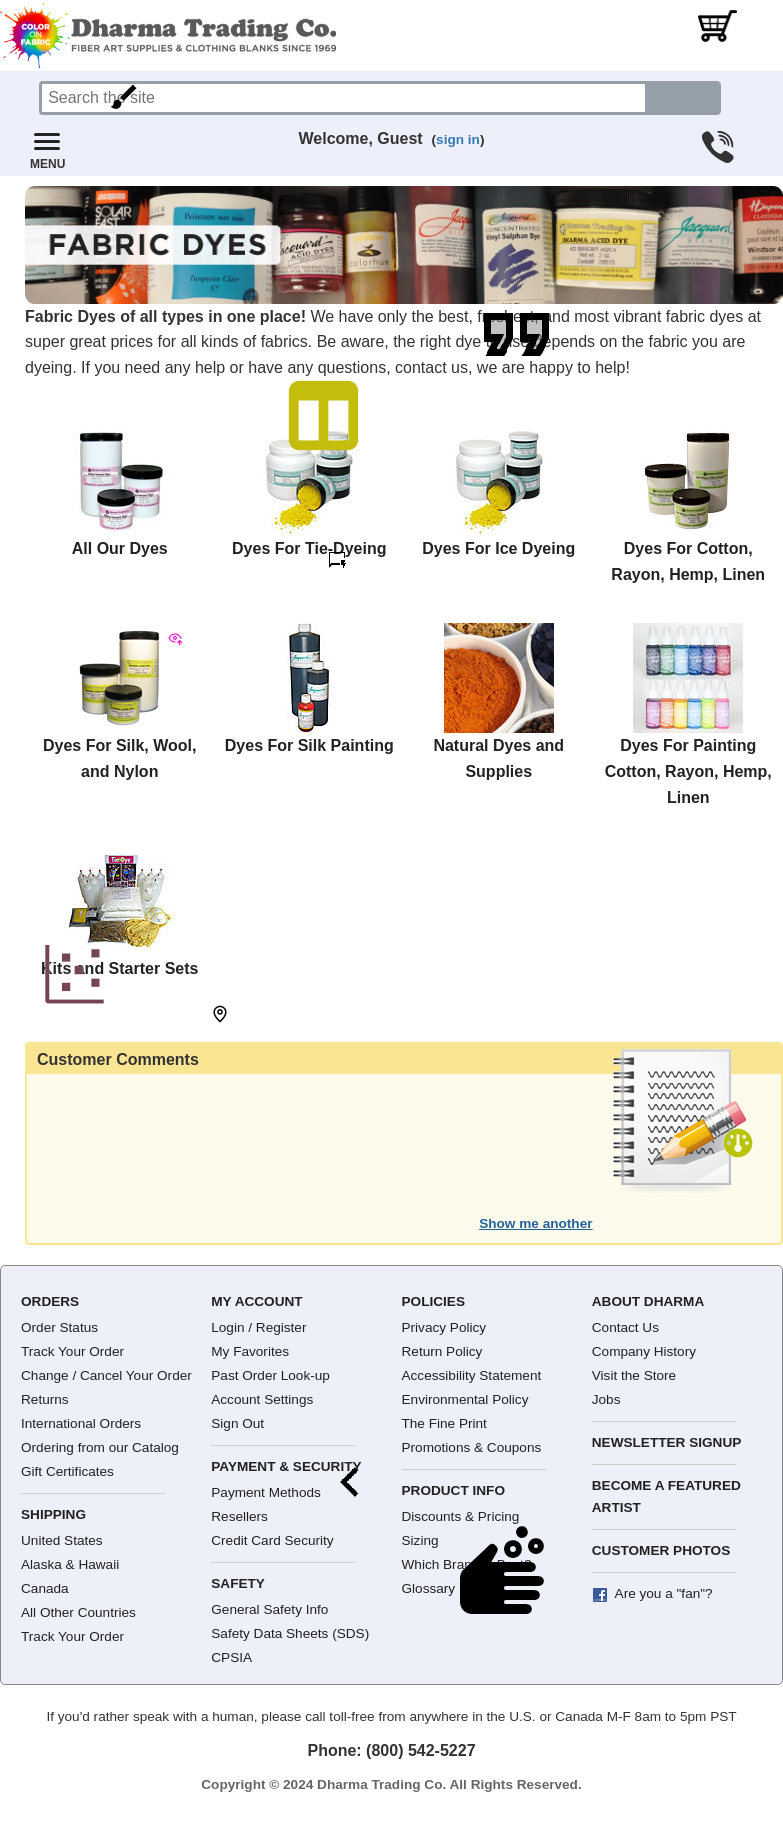 The width and height of the screenshot is (783, 1829). Describe the element at coordinates (350, 1482) in the screenshot. I see `go back to the previous screen` at that location.